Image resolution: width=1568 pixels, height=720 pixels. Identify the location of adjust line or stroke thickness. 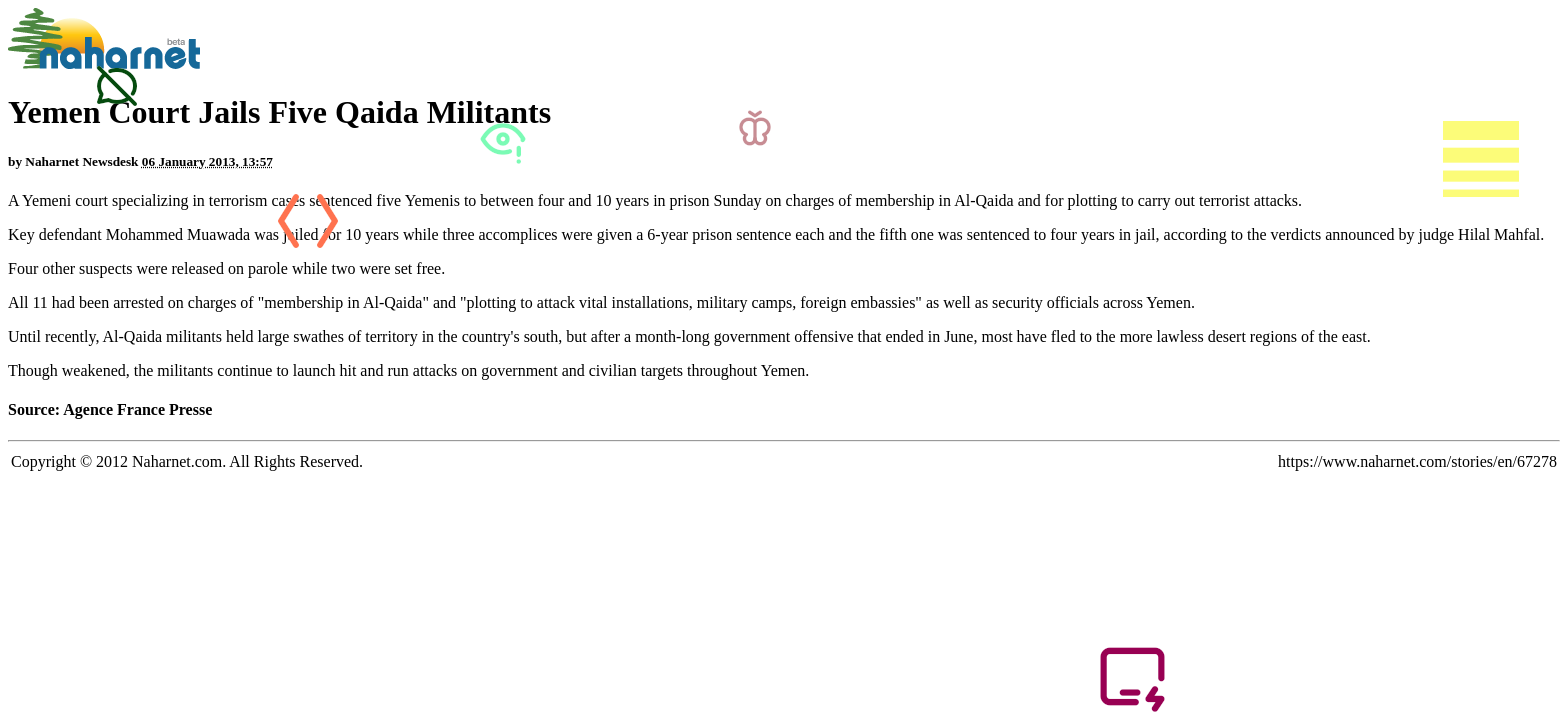
(1481, 159).